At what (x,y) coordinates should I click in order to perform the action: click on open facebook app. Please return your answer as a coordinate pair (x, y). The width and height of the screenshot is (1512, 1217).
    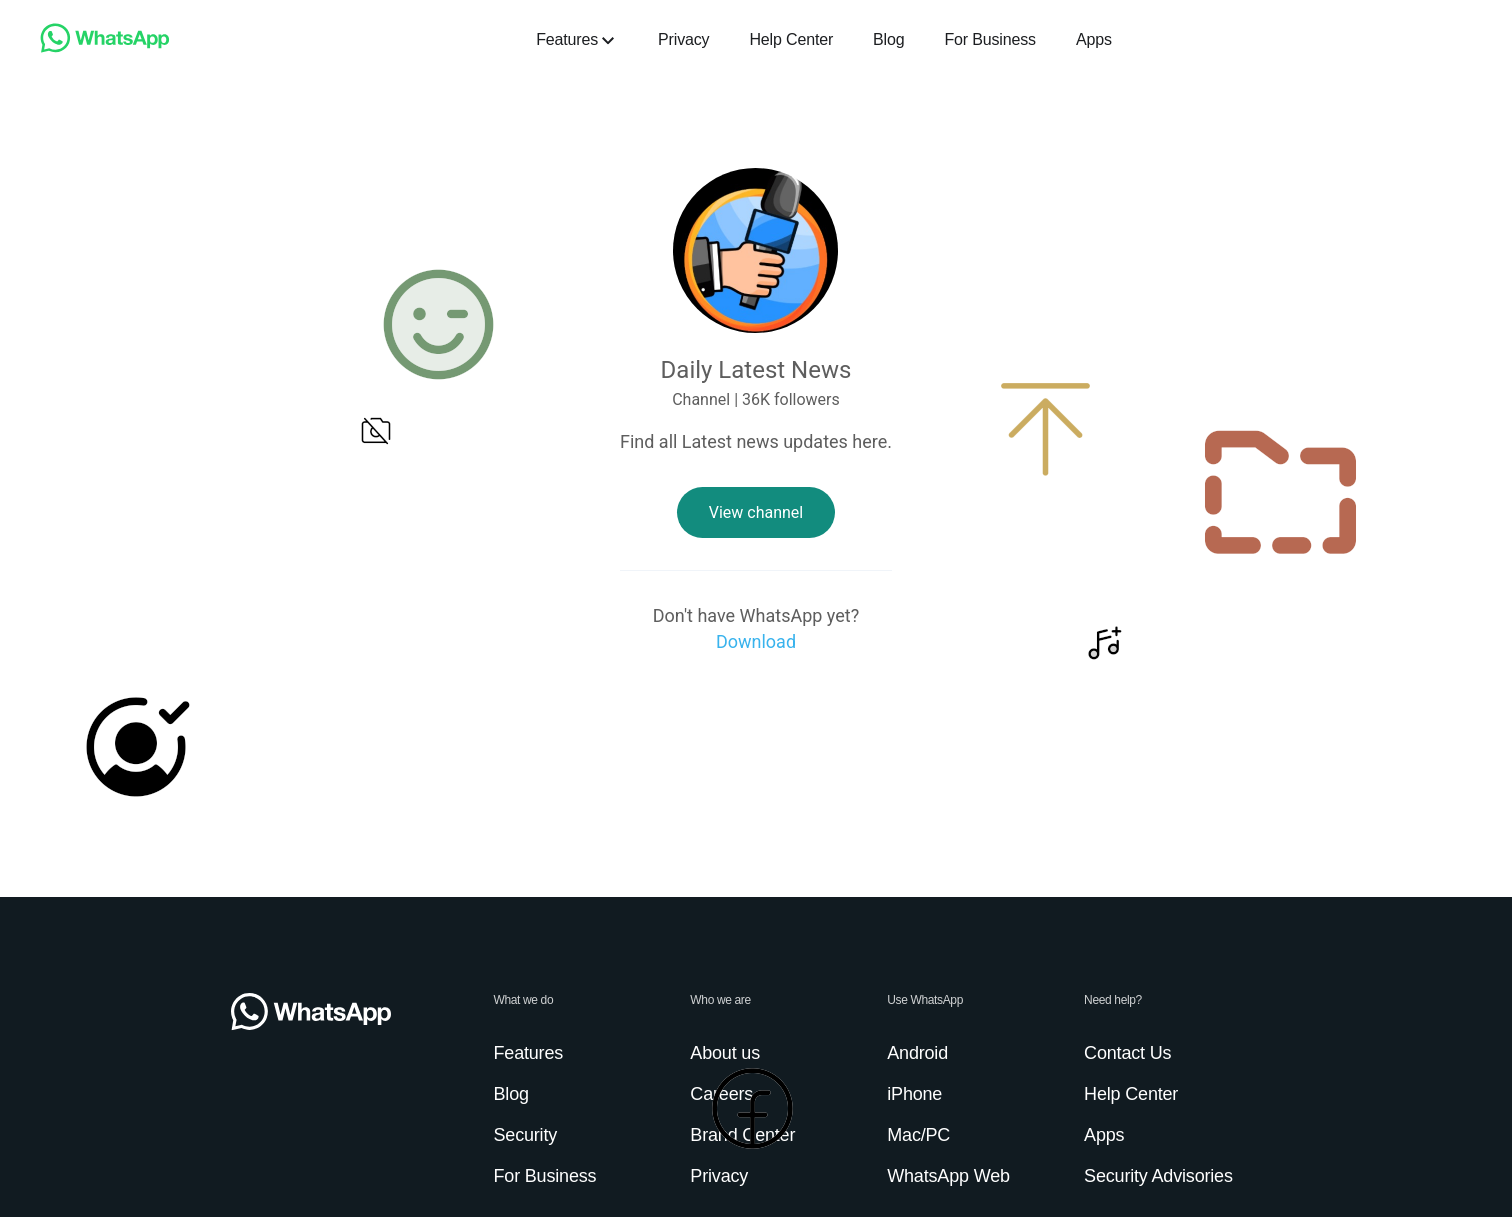
    Looking at the image, I should click on (752, 1108).